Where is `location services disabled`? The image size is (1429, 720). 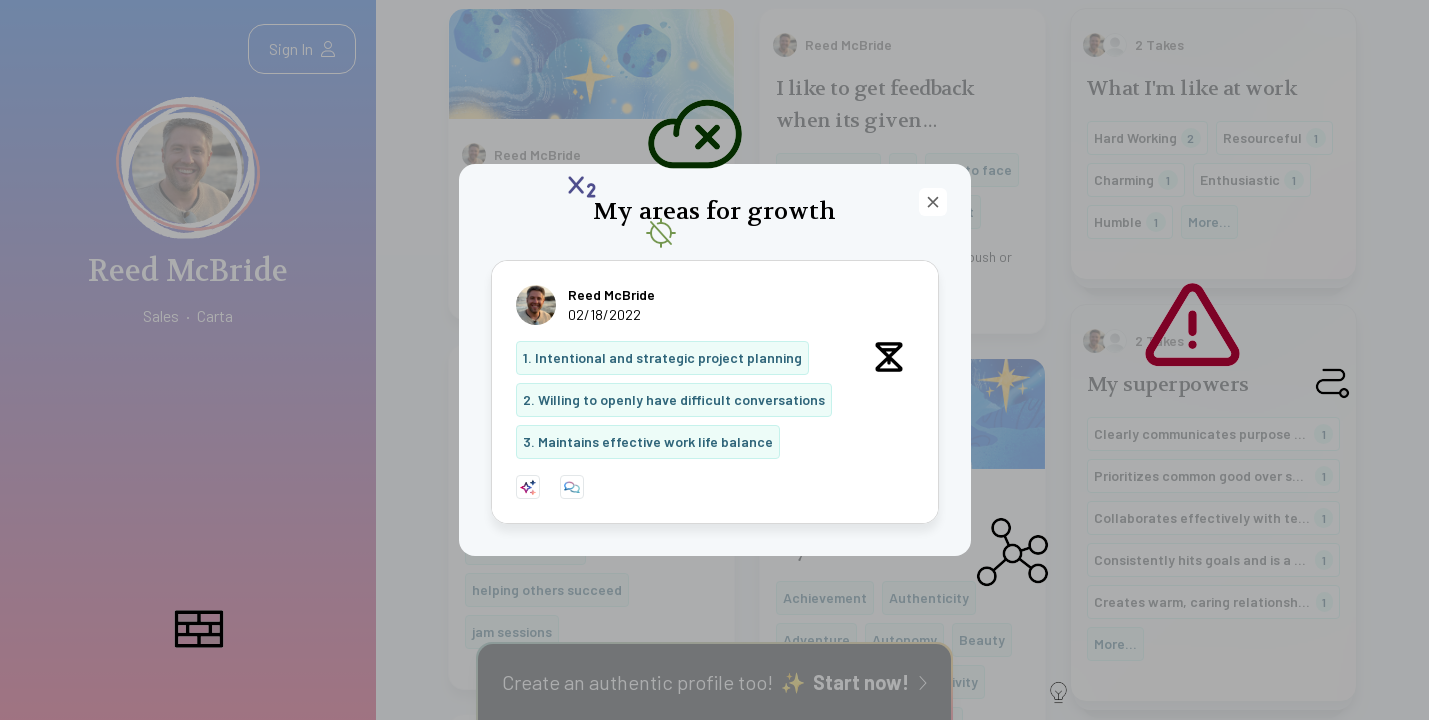 location services disabled is located at coordinates (661, 233).